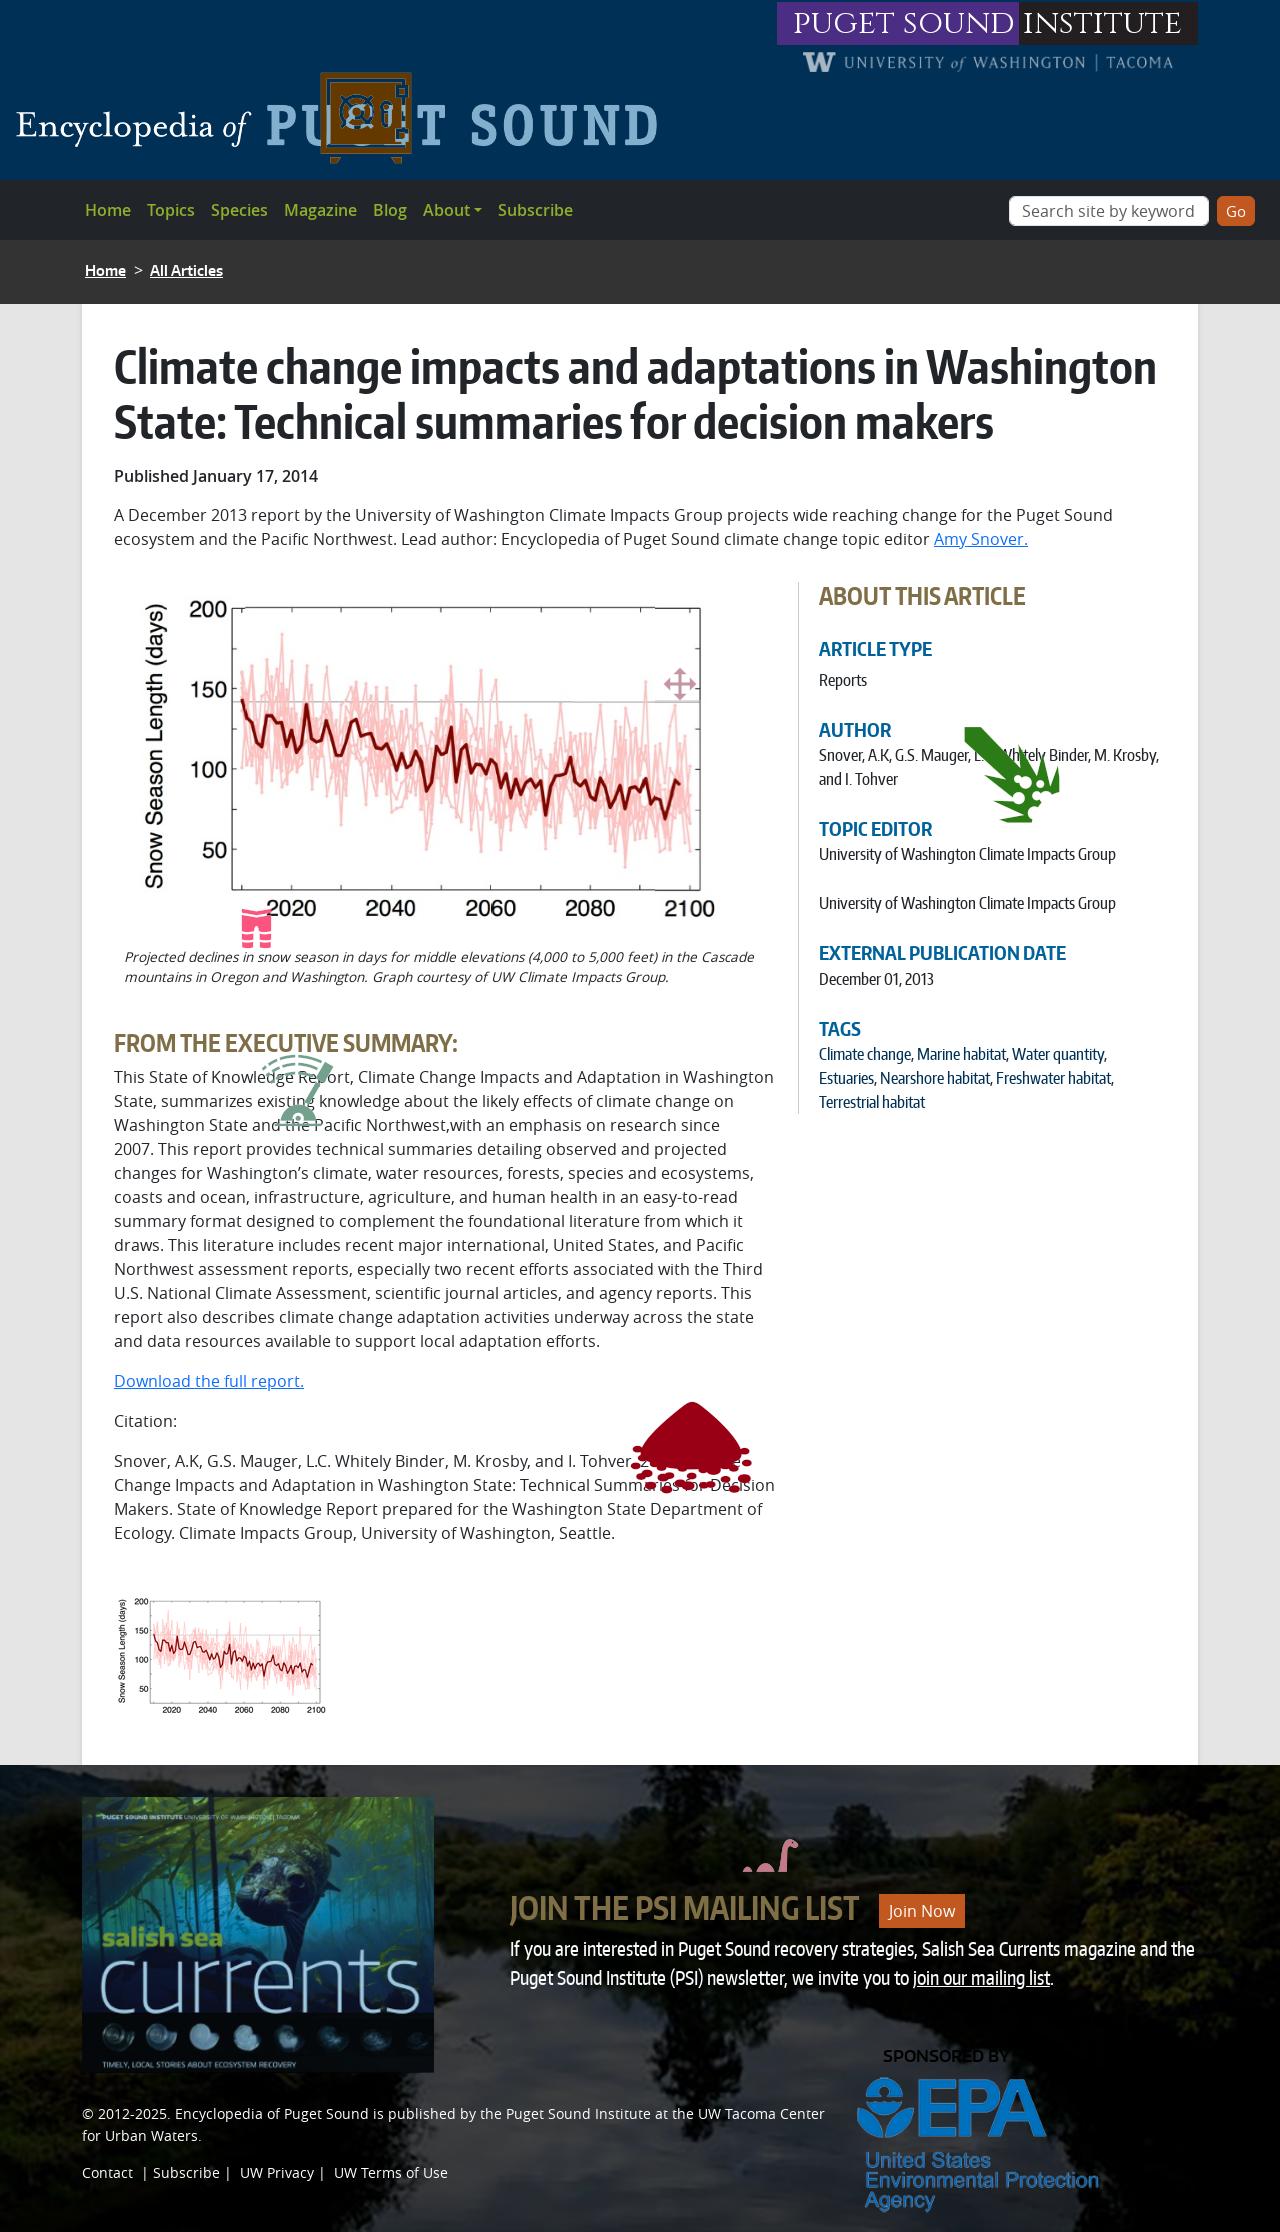 This screenshot has height=2232, width=1280. What do you see at coordinates (1012, 775) in the screenshot?
I see `activate a beam or energy attack` at bounding box center [1012, 775].